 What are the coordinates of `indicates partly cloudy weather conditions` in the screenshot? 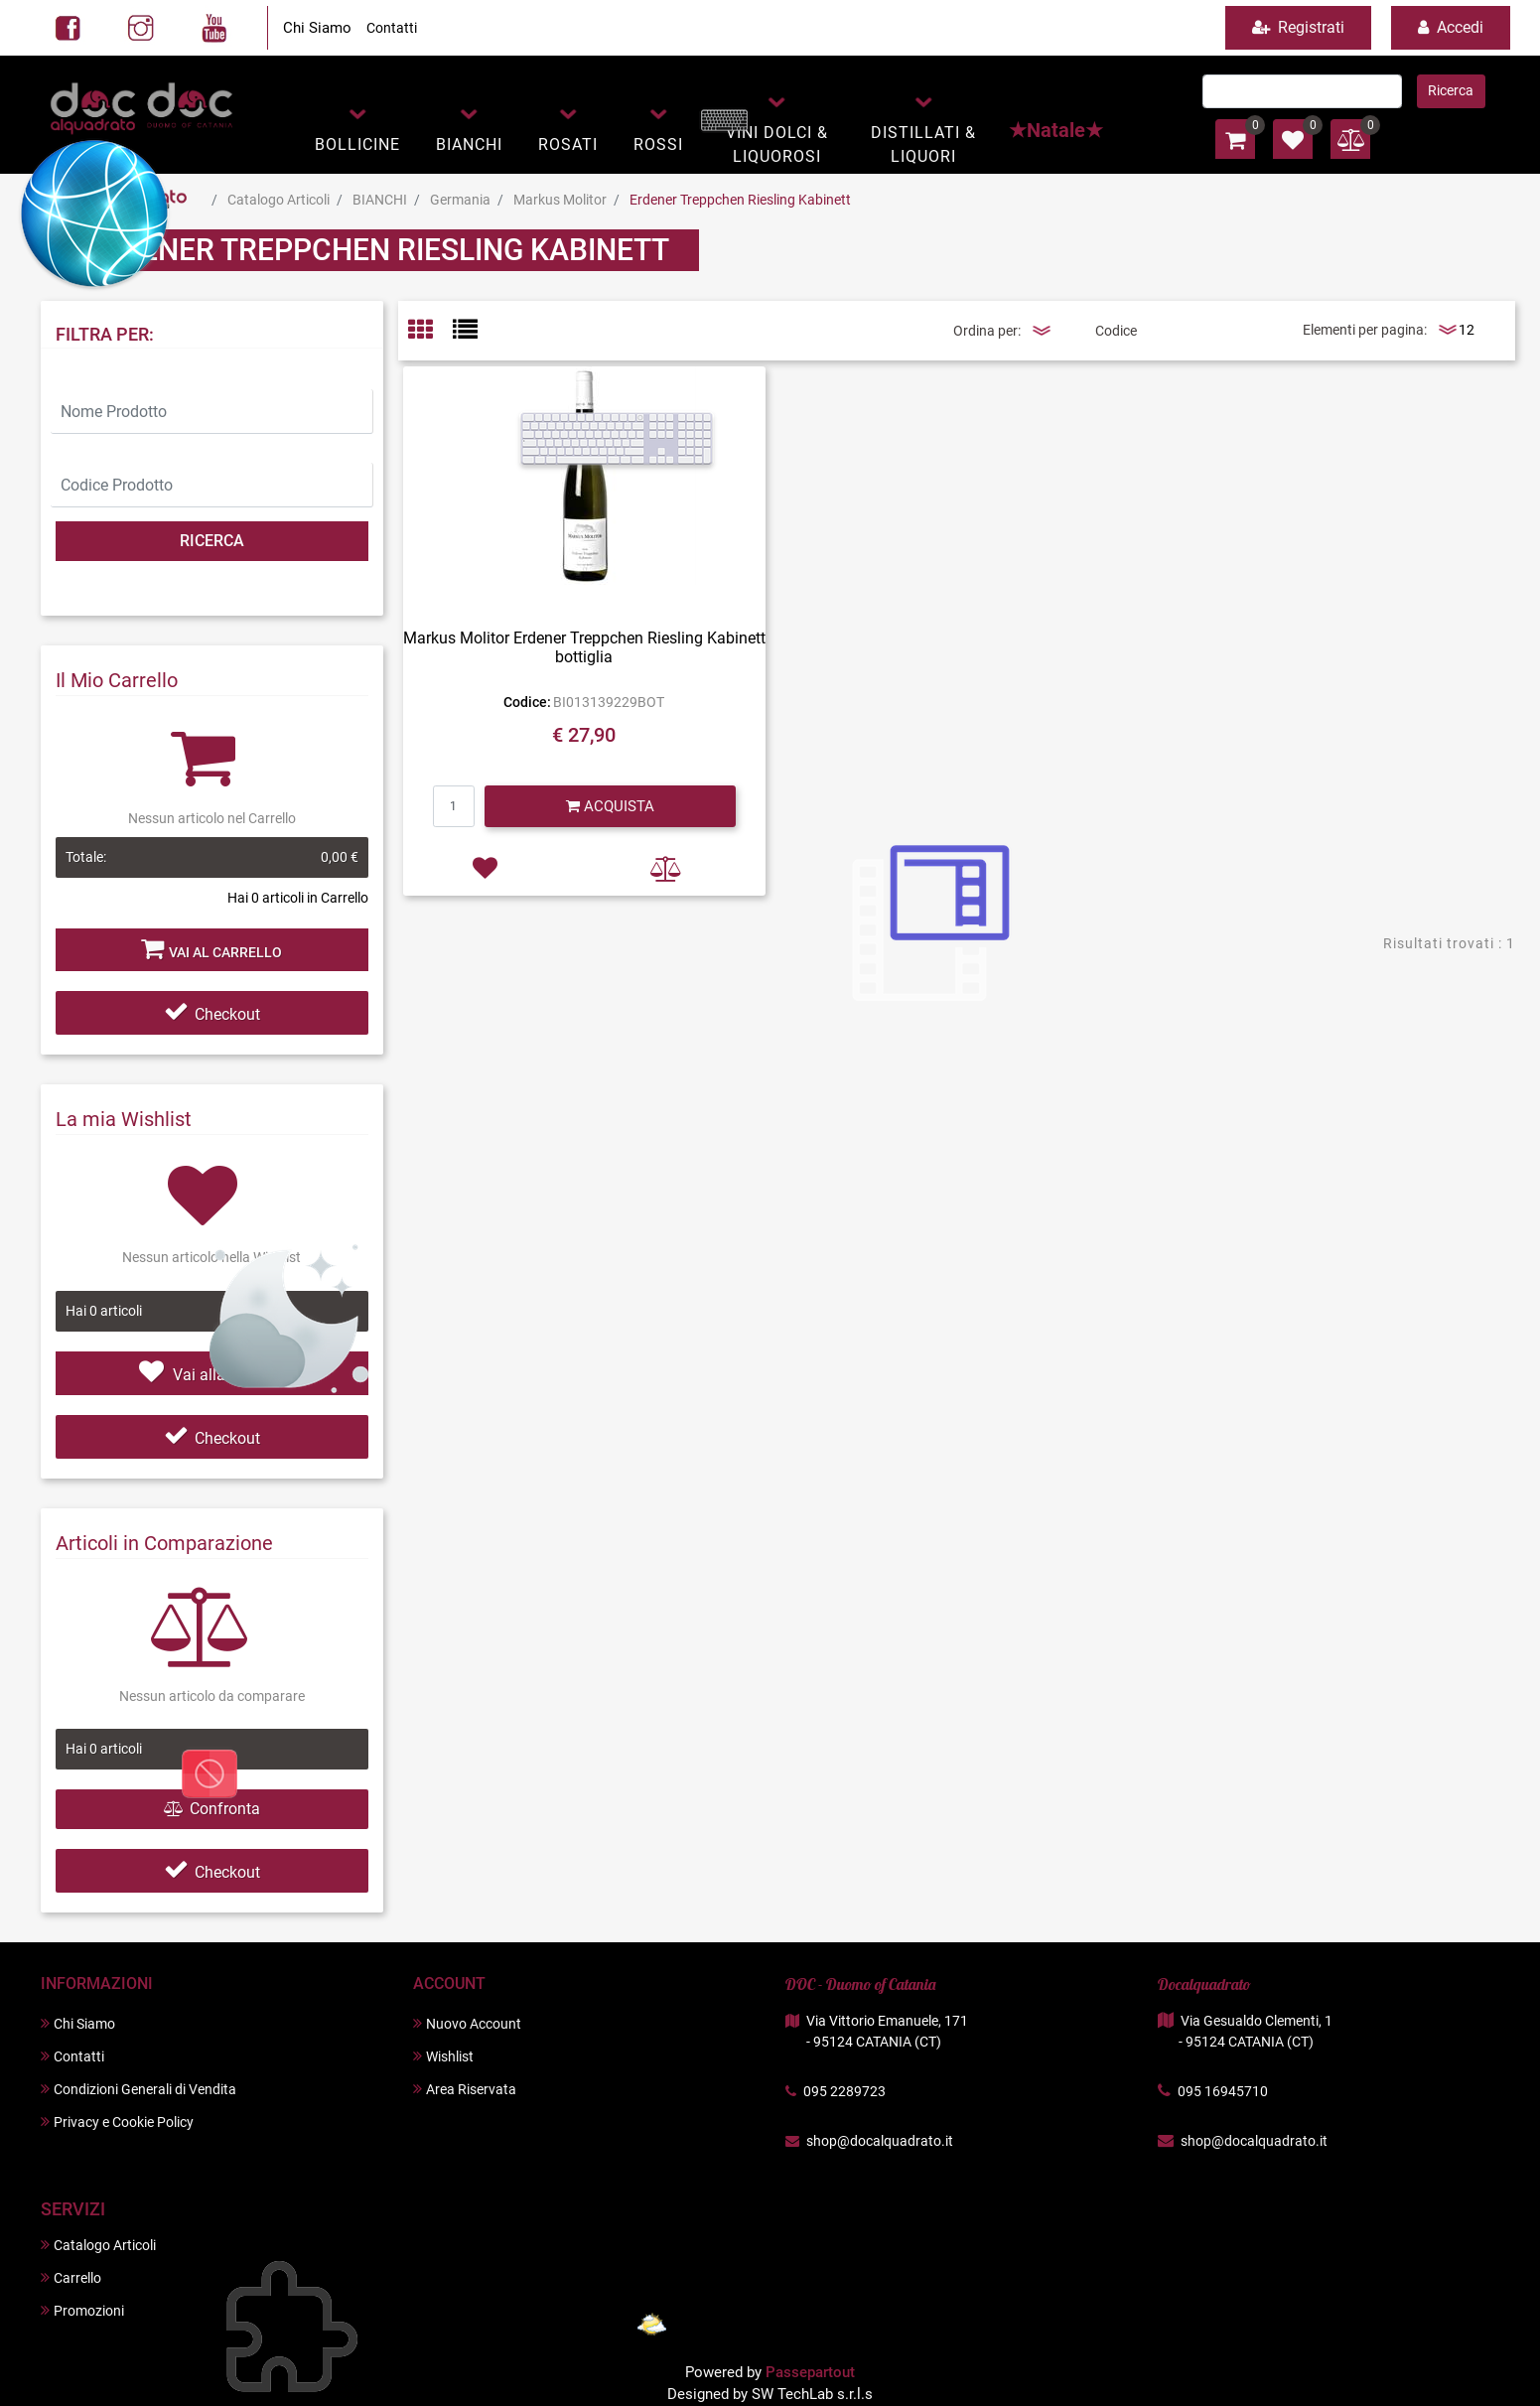 It's located at (651, 2325).